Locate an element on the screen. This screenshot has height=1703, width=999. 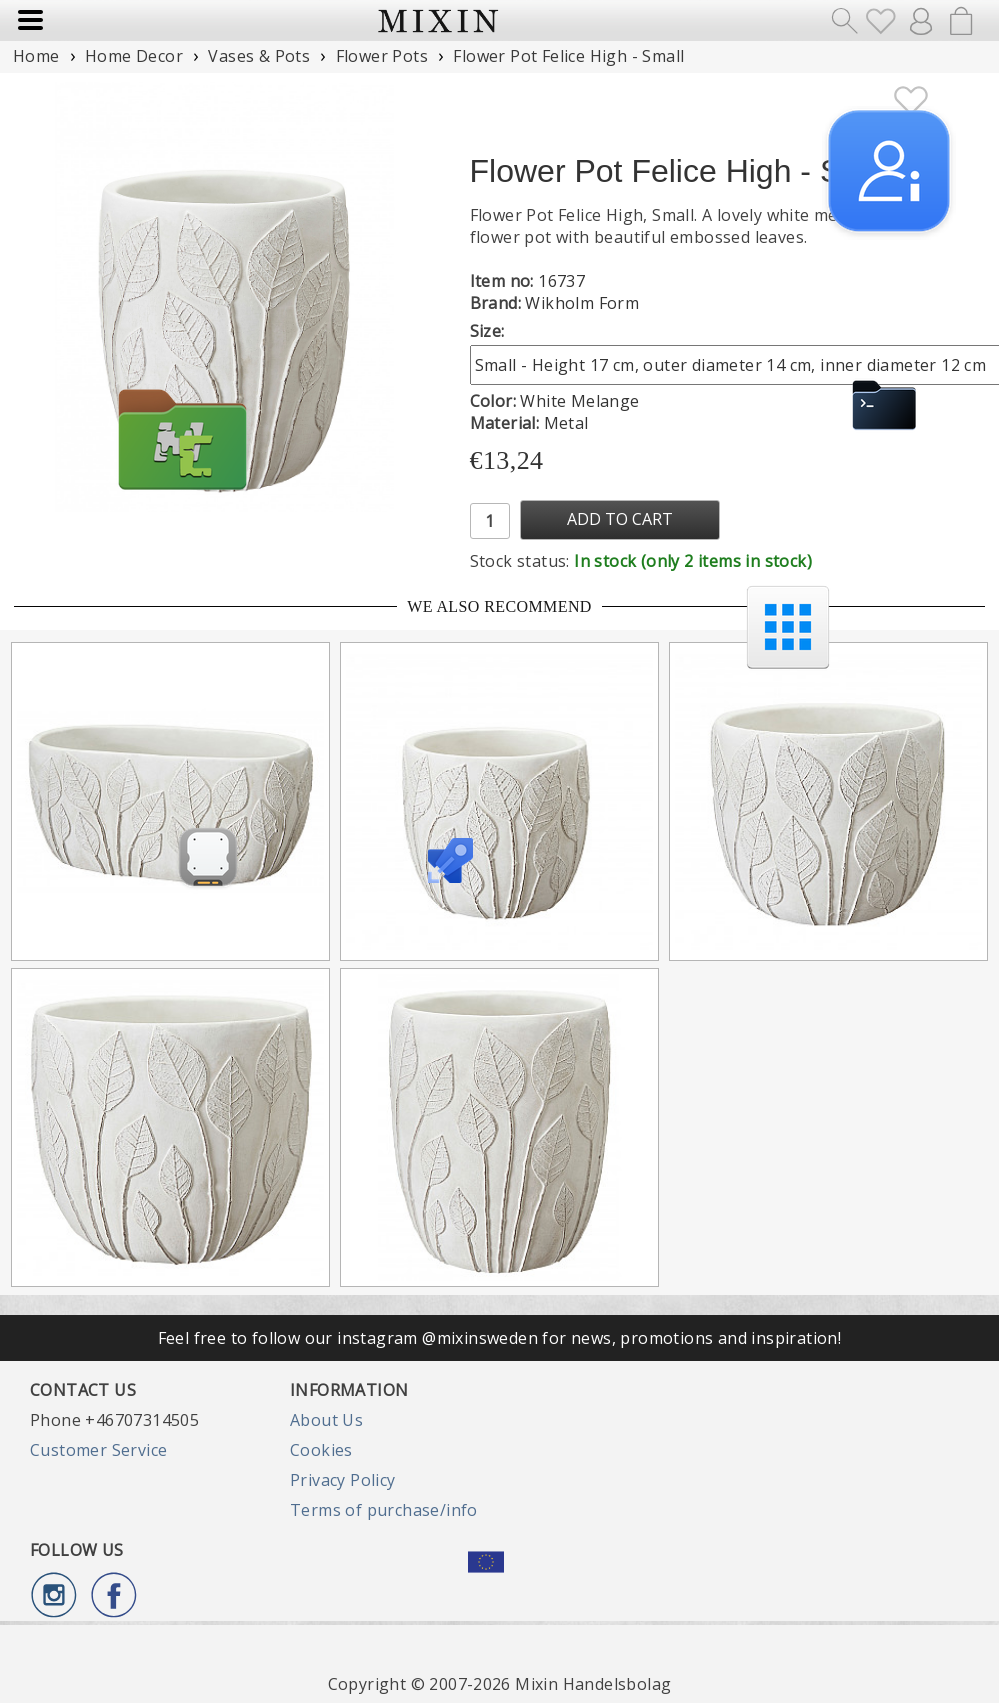
launch the pipelines app is located at coordinates (450, 860).